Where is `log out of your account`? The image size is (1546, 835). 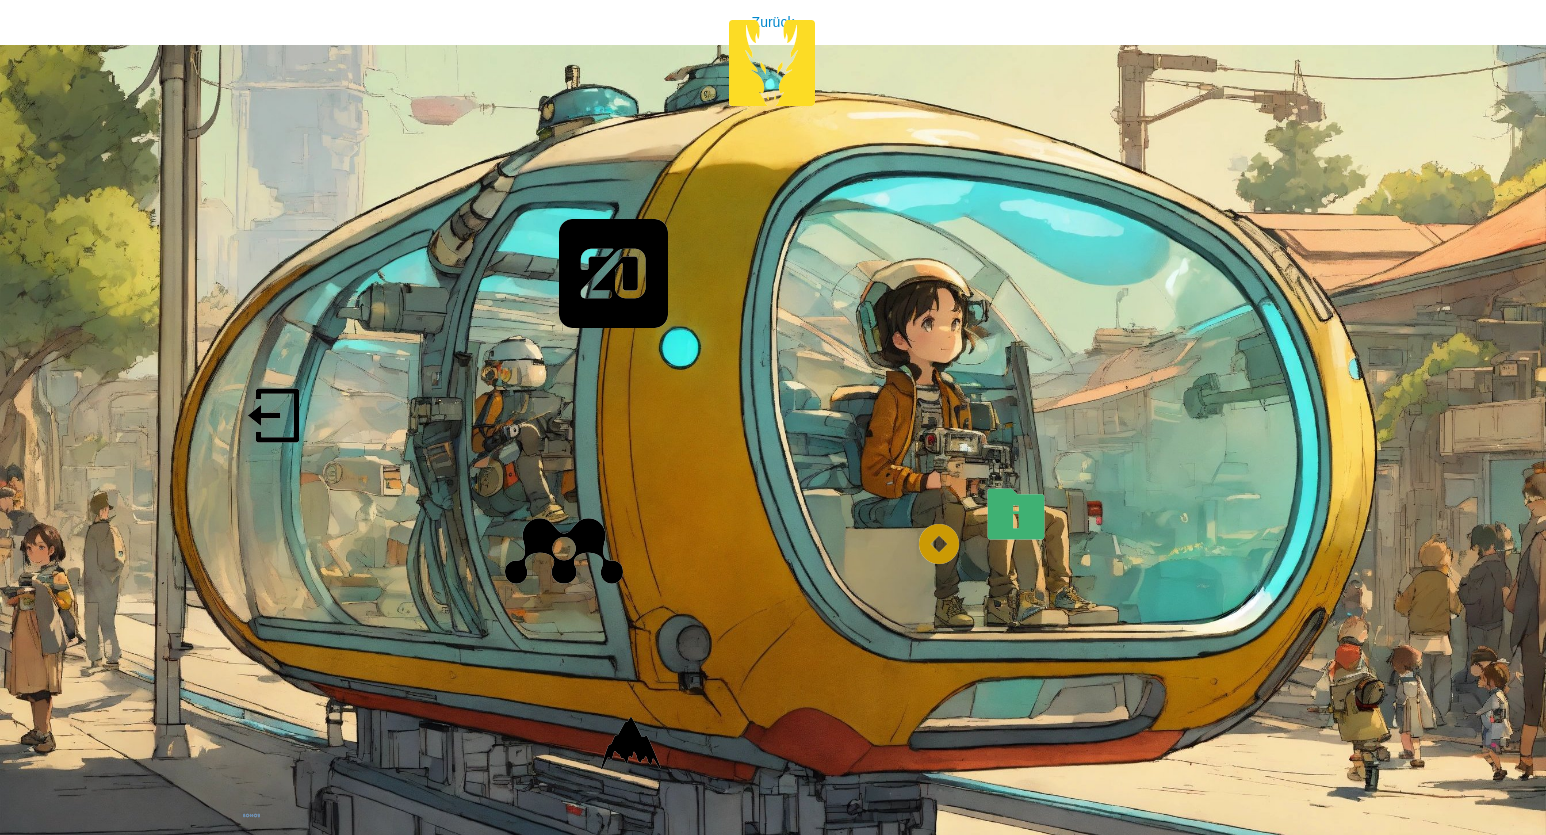 log out of your account is located at coordinates (277, 415).